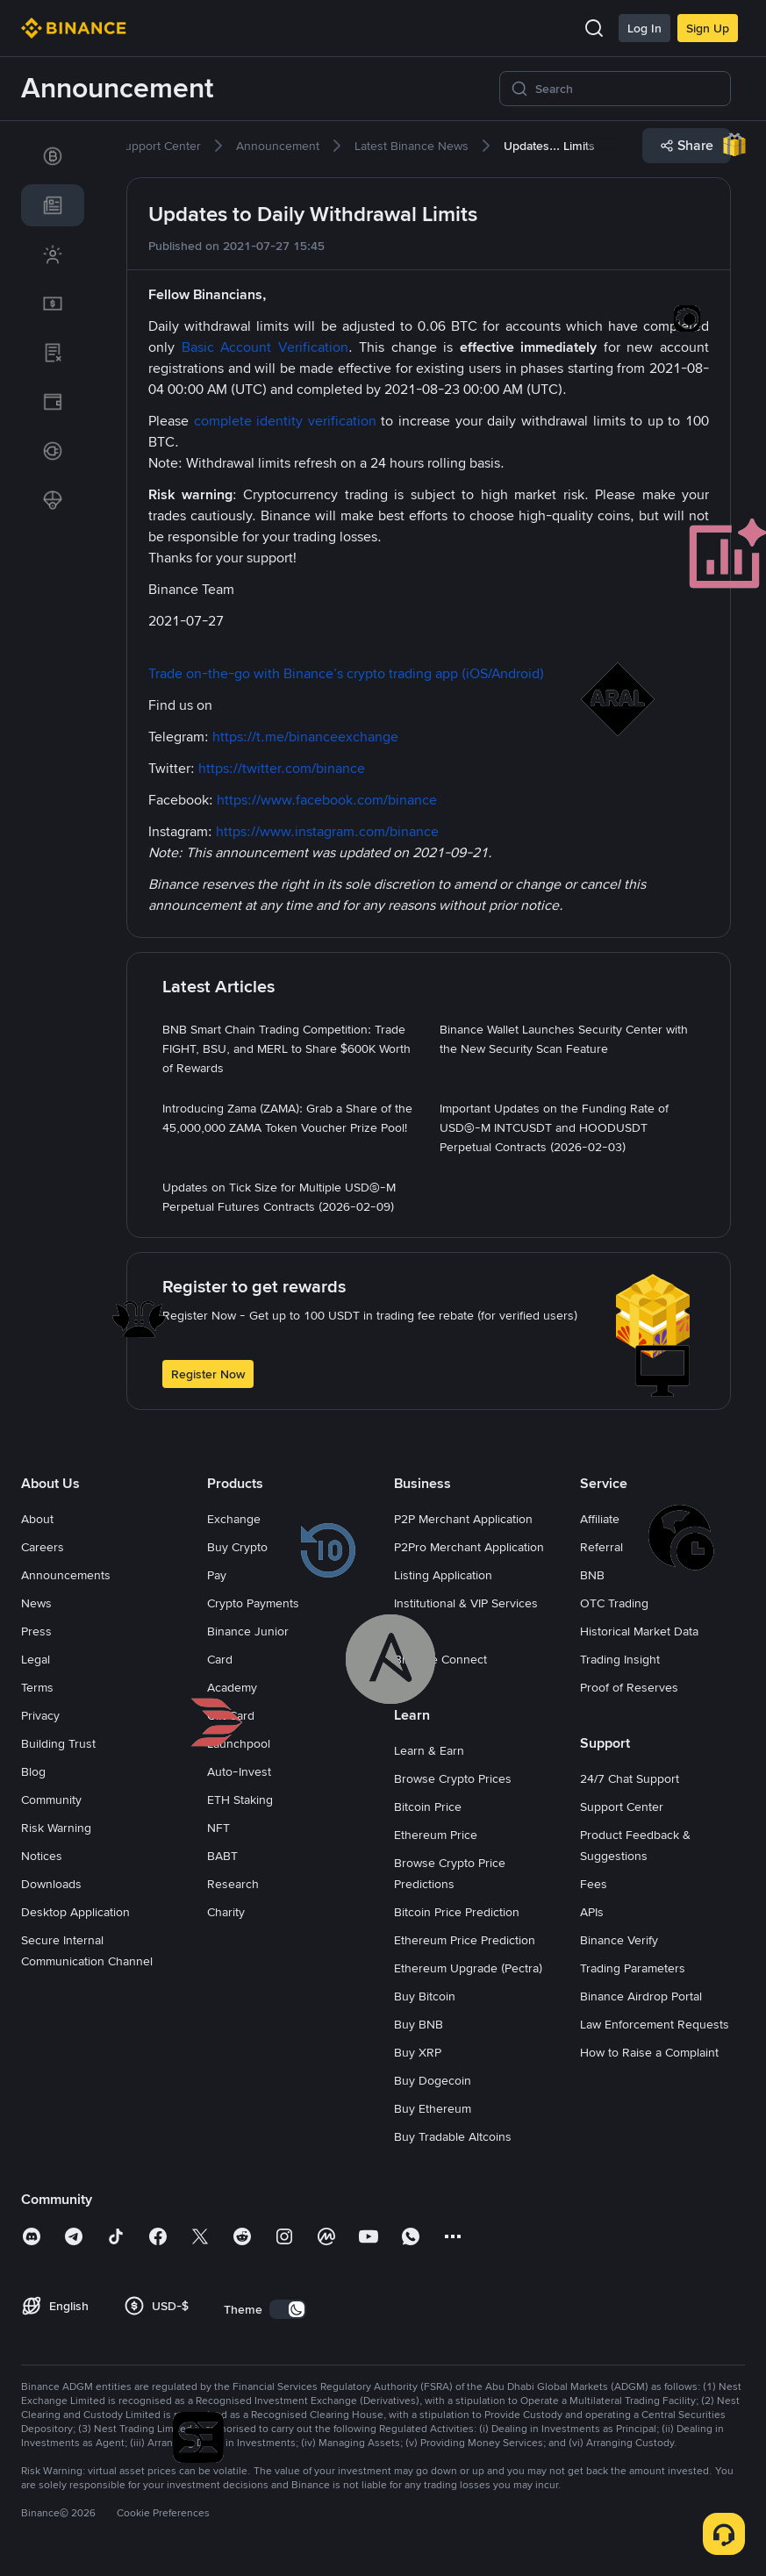 The image size is (766, 2576). Describe the element at coordinates (217, 1722) in the screenshot. I see `bombardier company logo` at that location.